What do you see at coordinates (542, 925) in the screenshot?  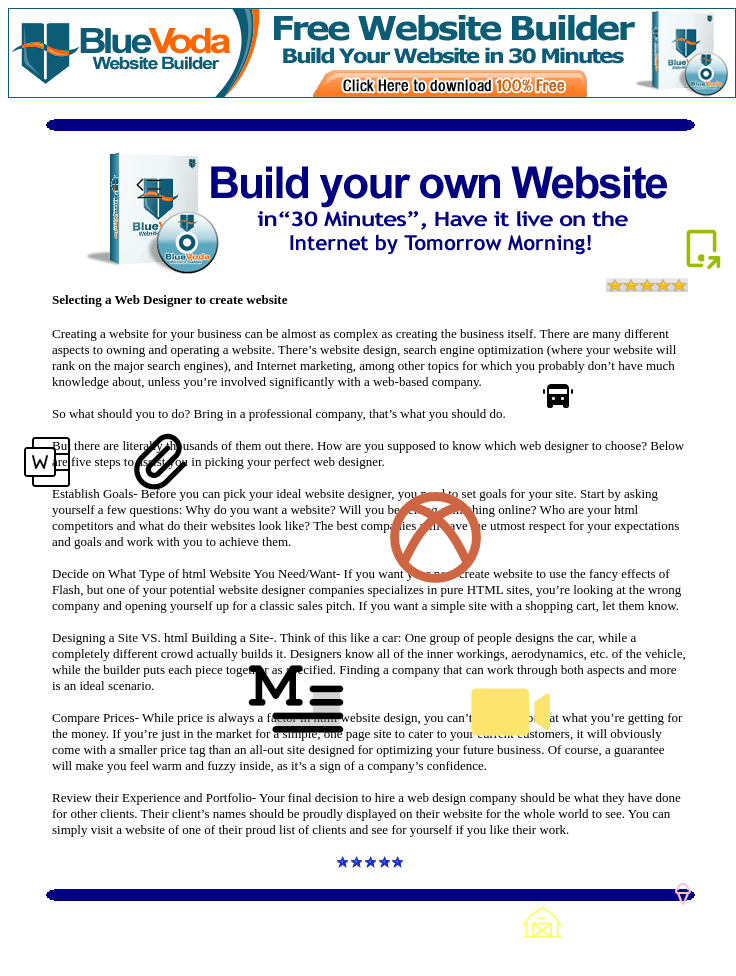 I see `access farm or agricultural settings` at bounding box center [542, 925].